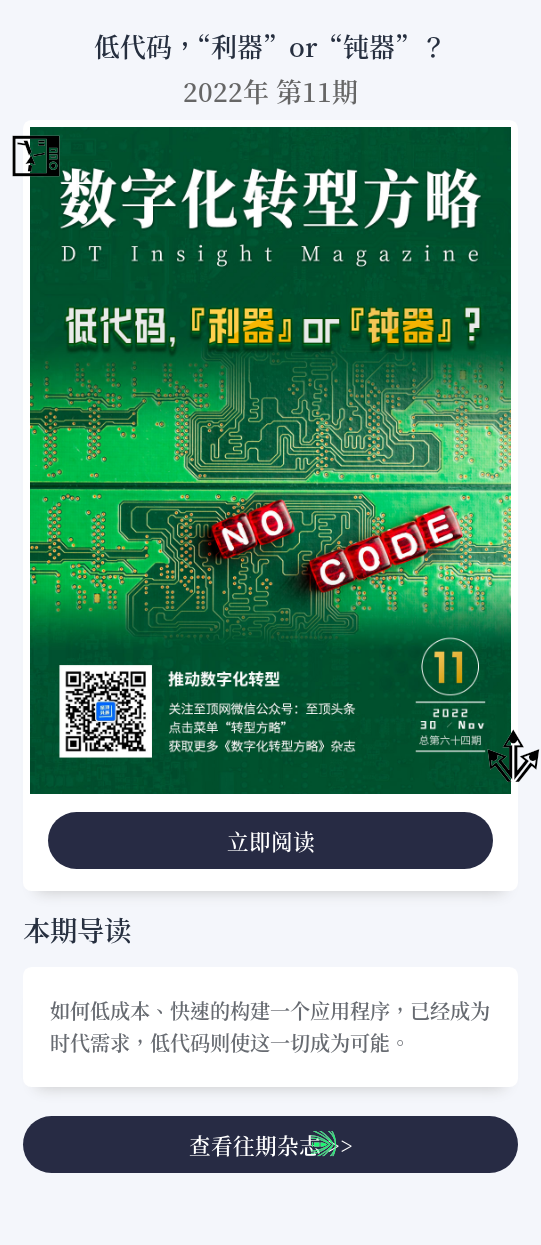 This screenshot has width=541, height=1245. I want to click on indicates branching paths or multiple outcomes, so click(513, 756).